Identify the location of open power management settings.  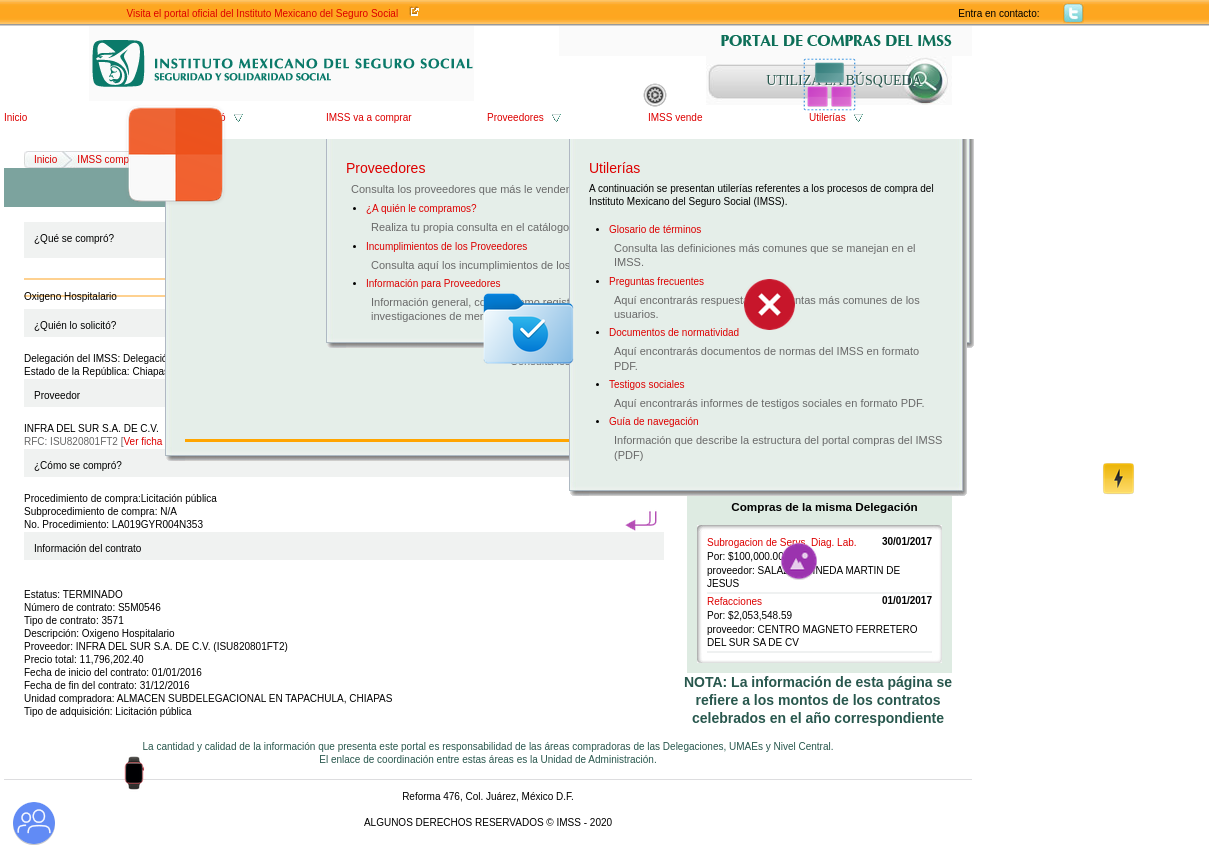
(1118, 478).